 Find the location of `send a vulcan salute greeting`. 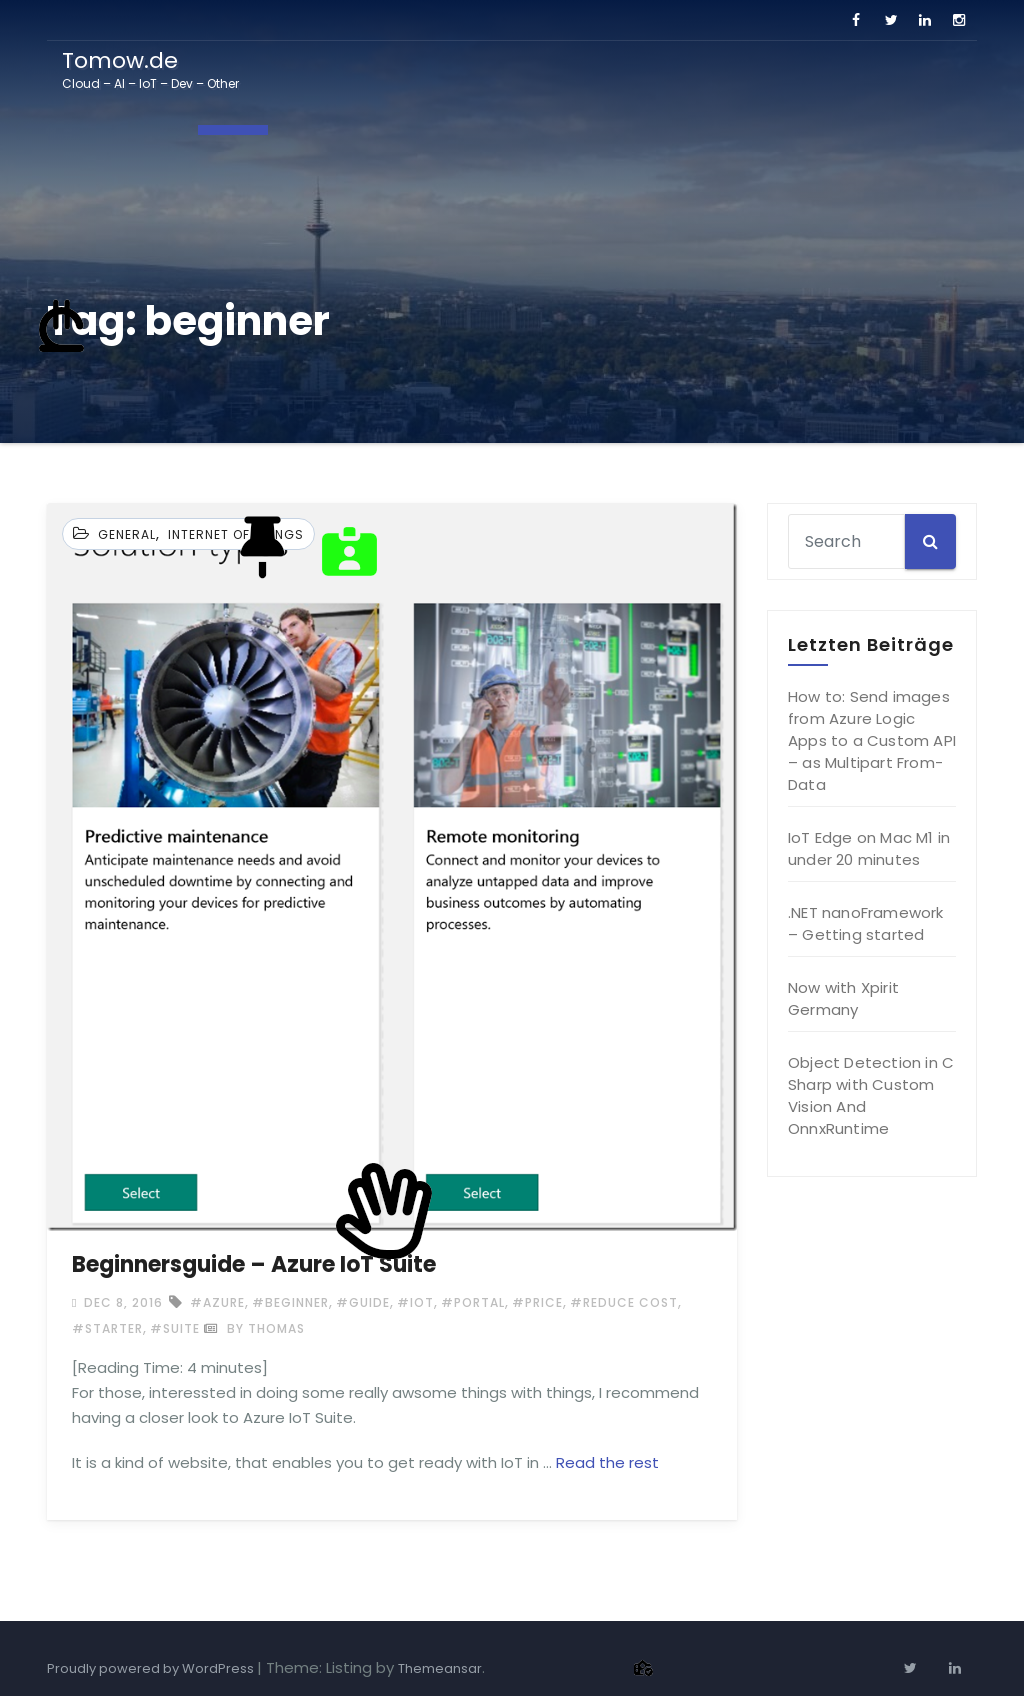

send a vulcan salute greeting is located at coordinates (384, 1211).